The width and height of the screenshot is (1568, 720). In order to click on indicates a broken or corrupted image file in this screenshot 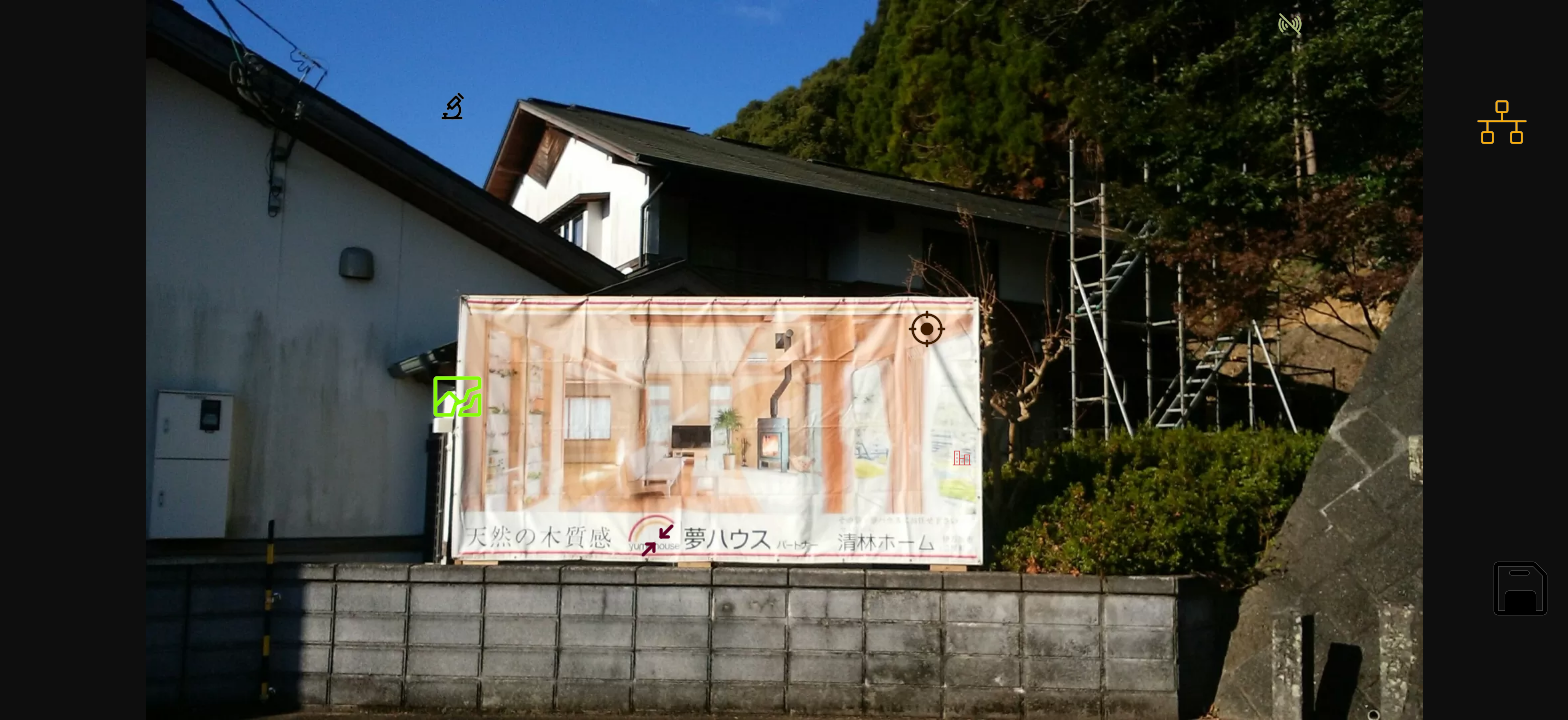, I will do `click(457, 396)`.